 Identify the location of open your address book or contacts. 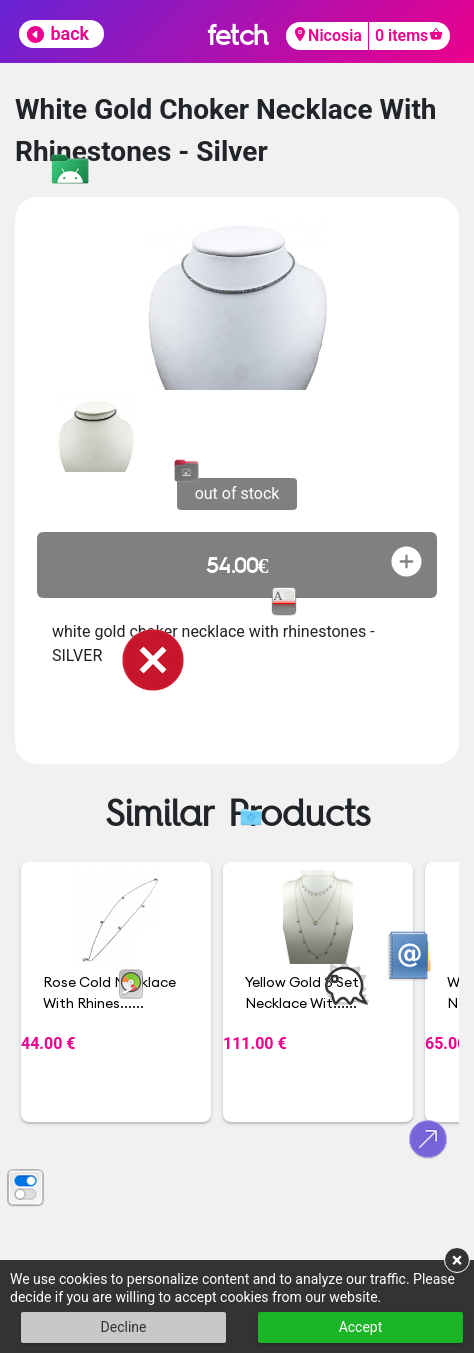
(408, 957).